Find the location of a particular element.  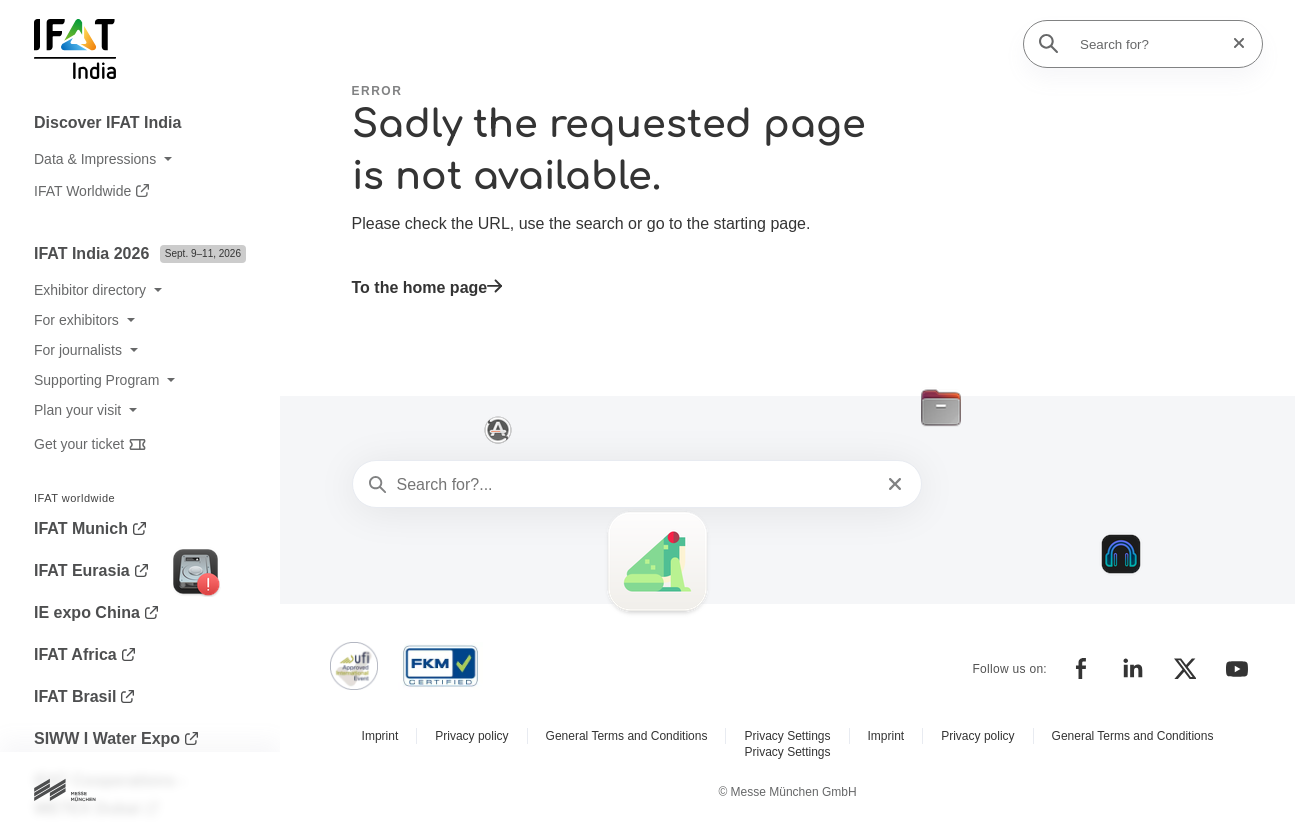

open the system software update application is located at coordinates (498, 430).